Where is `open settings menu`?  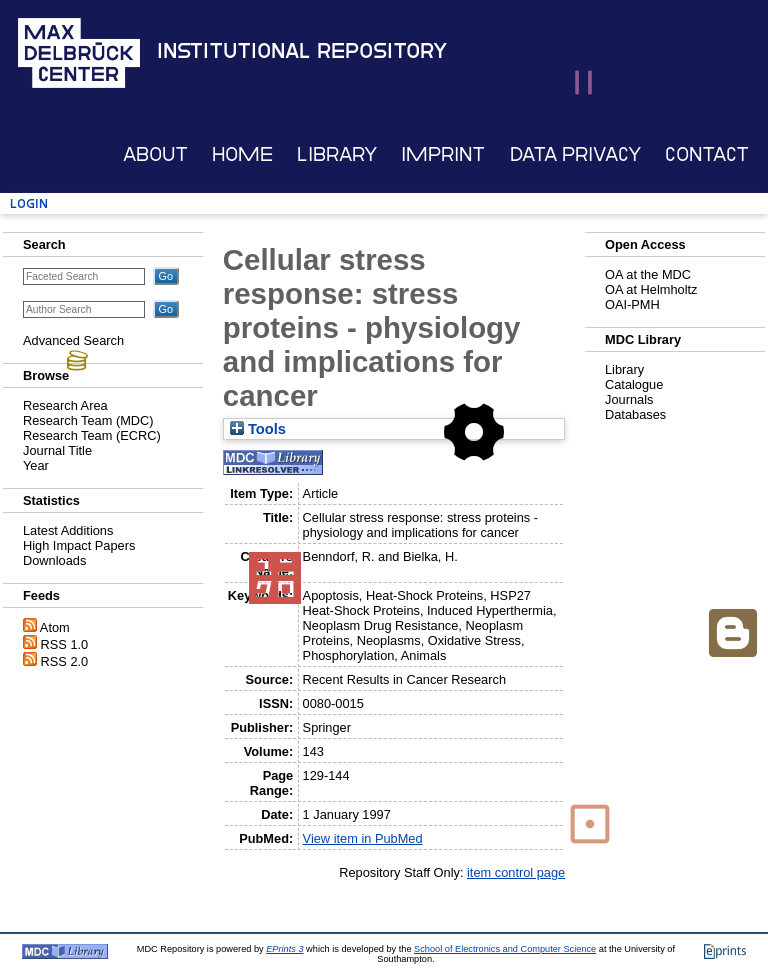
open settings menu is located at coordinates (474, 432).